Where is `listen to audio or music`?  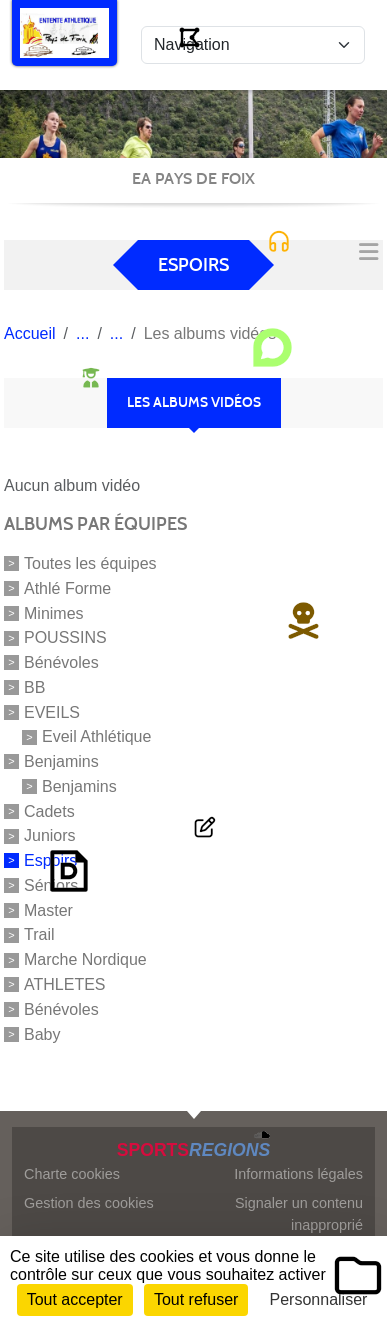
listen to audio or music is located at coordinates (279, 242).